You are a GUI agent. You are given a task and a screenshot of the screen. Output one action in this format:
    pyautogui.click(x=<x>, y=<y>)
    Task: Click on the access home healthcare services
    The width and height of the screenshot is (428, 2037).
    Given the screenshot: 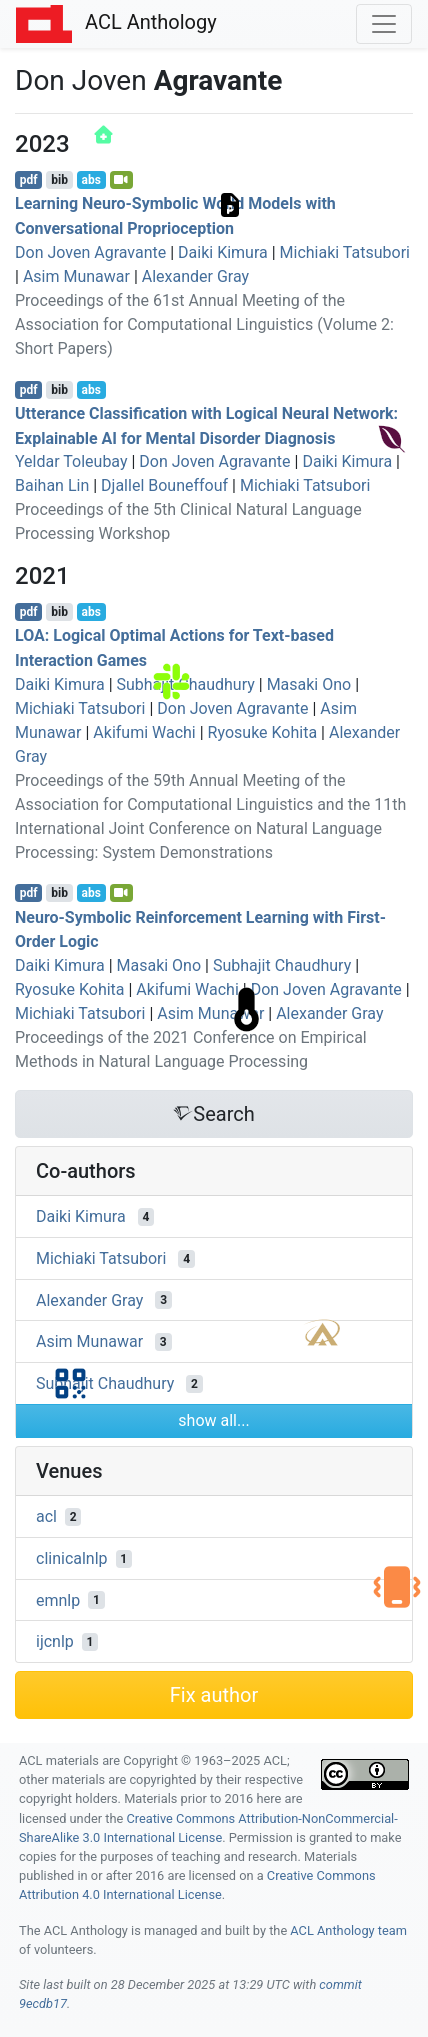 What is the action you would take?
    pyautogui.click(x=103, y=134)
    